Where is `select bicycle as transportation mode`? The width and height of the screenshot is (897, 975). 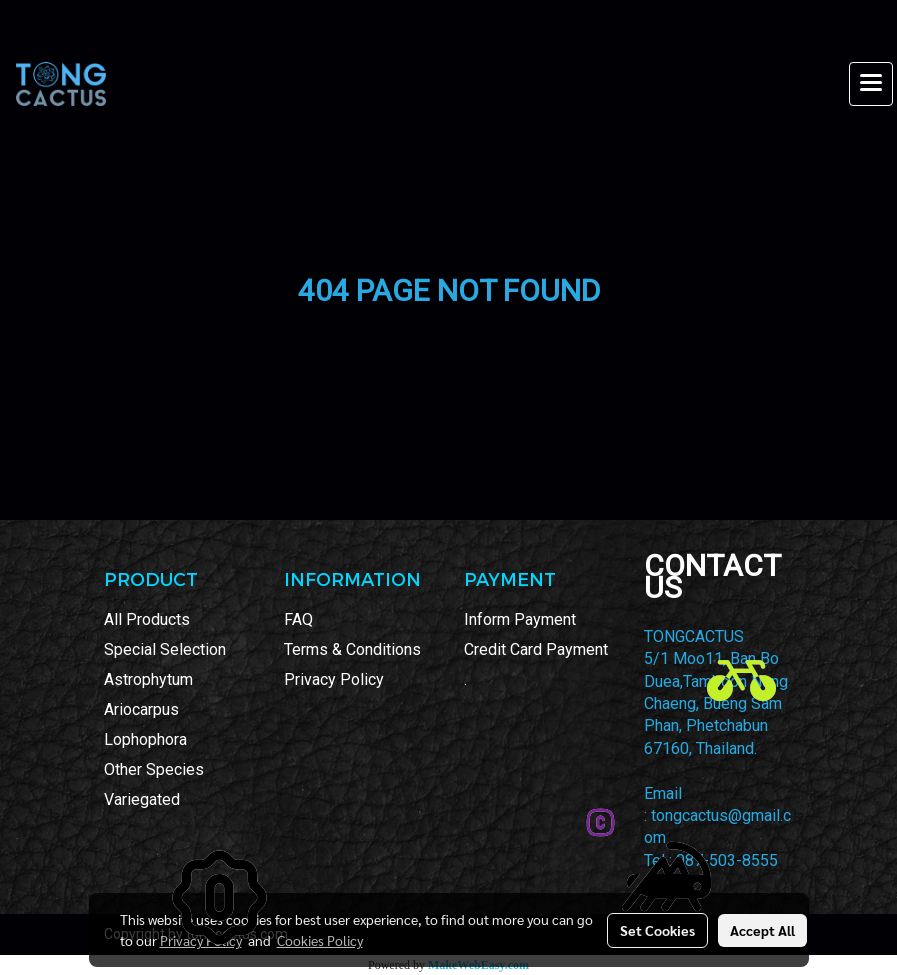 select bicycle as transportation mode is located at coordinates (741, 679).